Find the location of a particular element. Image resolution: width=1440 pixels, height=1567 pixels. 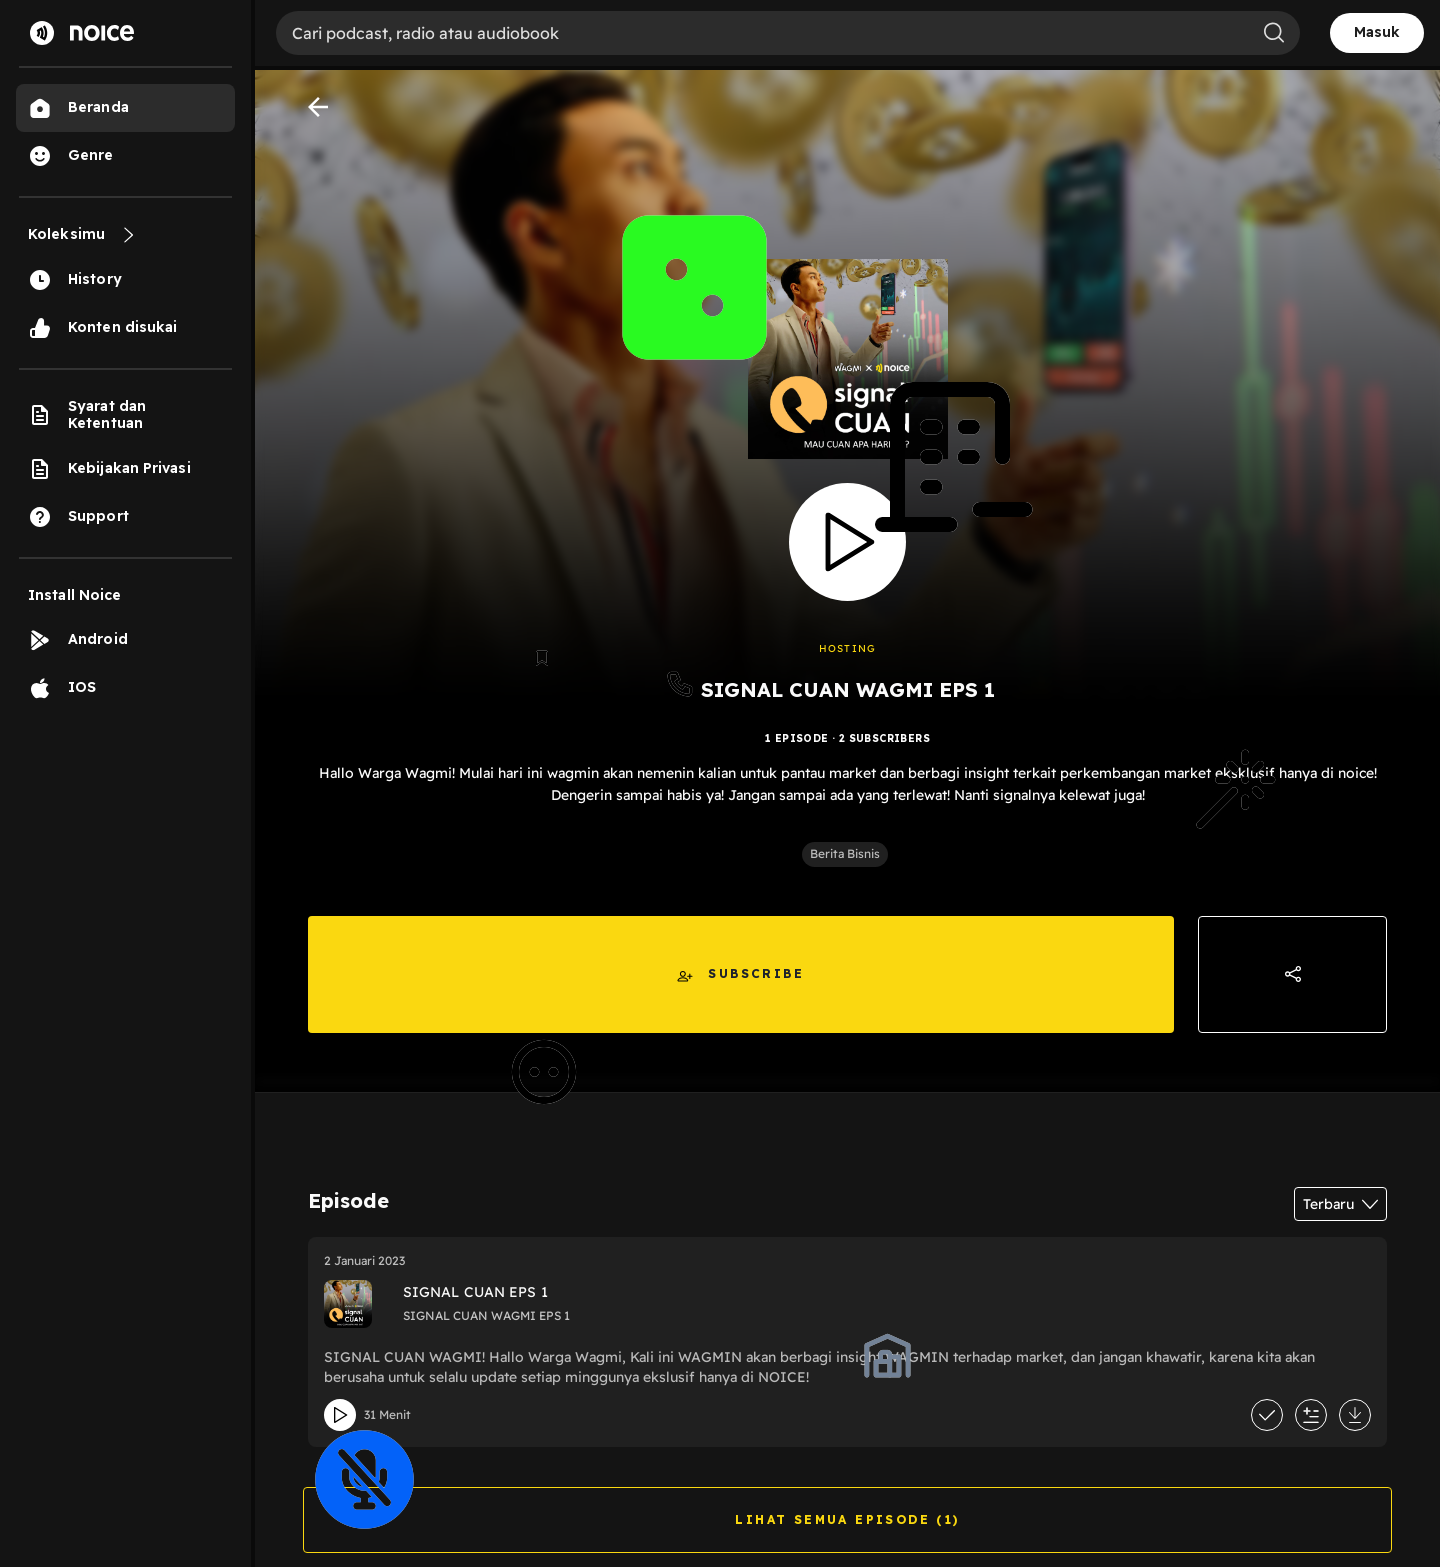

remove a building from your list is located at coordinates (950, 457).